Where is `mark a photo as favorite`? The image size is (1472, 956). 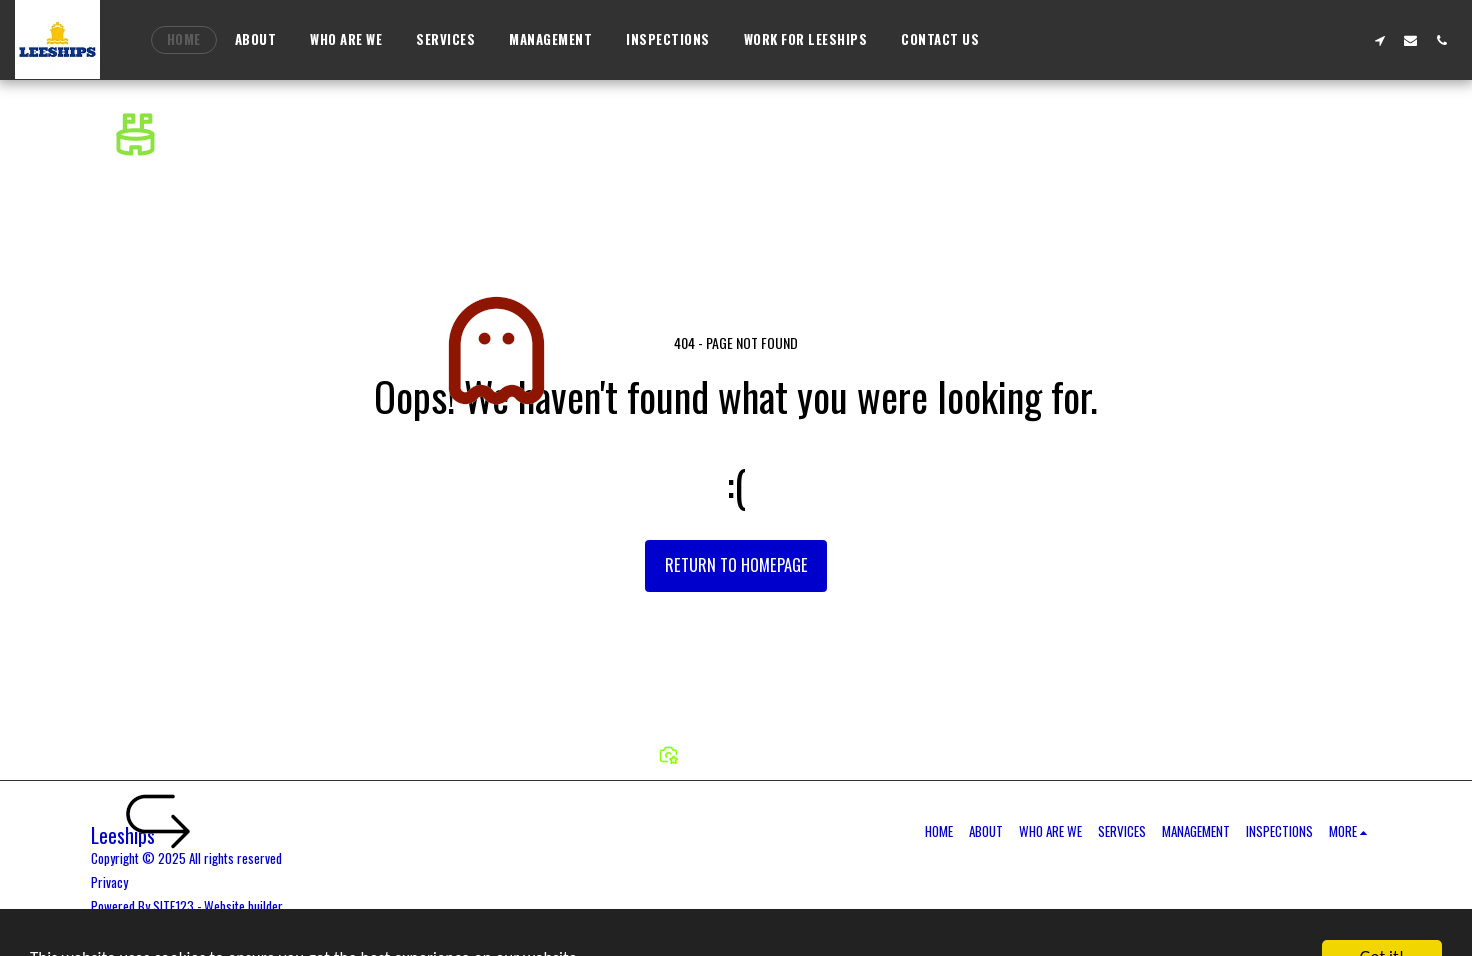
mark a photo as favorite is located at coordinates (668, 754).